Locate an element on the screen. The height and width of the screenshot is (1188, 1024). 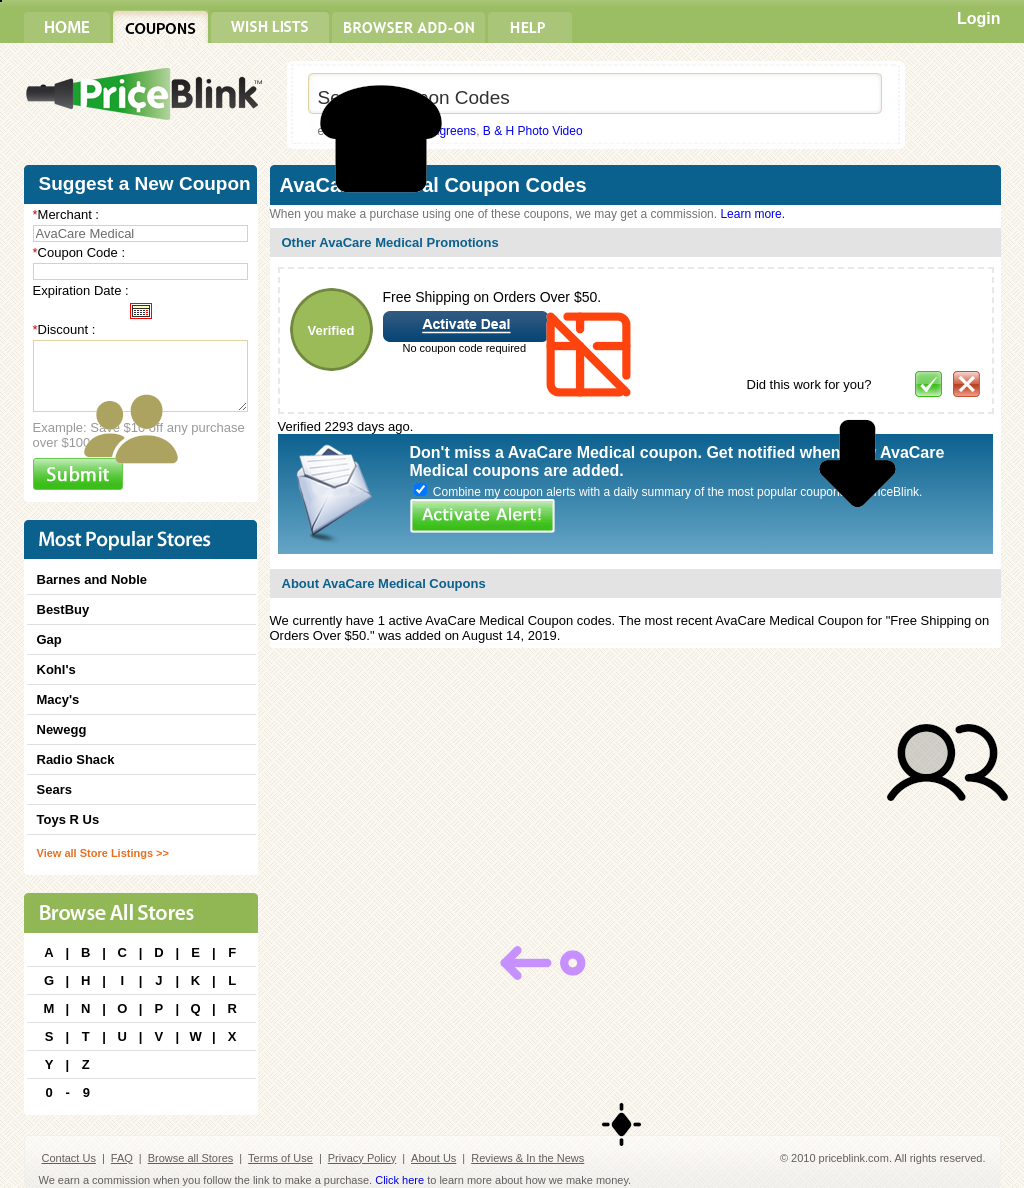
disable table view is located at coordinates (588, 354).